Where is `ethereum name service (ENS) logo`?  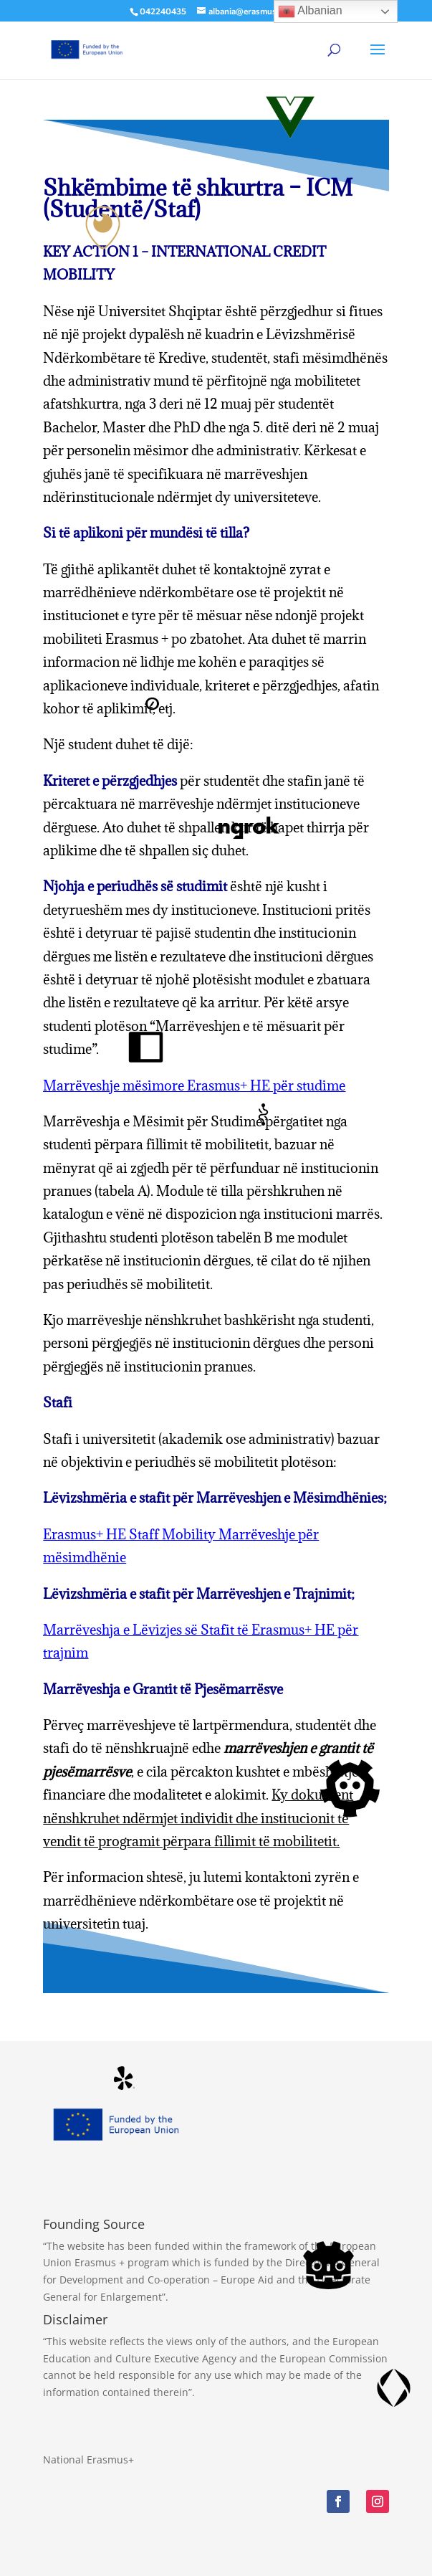 ethereum name service (ENS) logo is located at coordinates (393, 2387).